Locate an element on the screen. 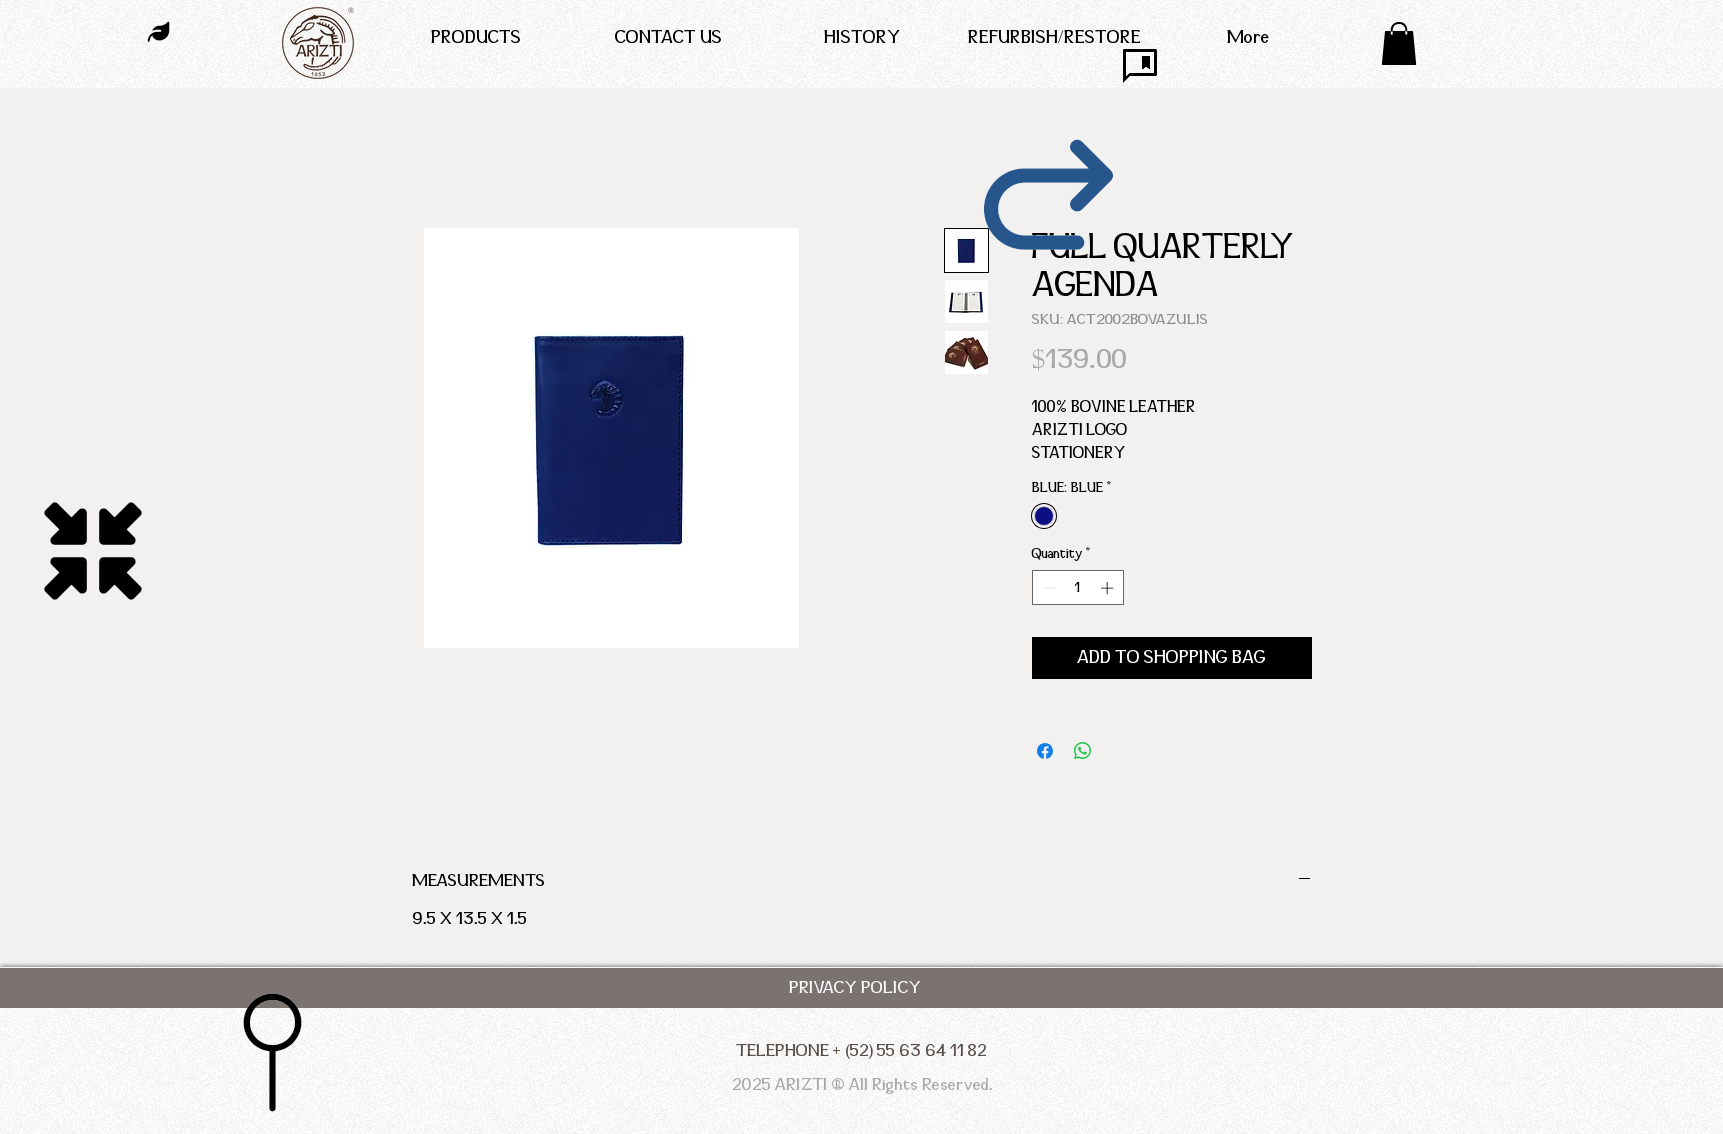 The width and height of the screenshot is (1723, 1134). mark a location on the map is located at coordinates (272, 1052).